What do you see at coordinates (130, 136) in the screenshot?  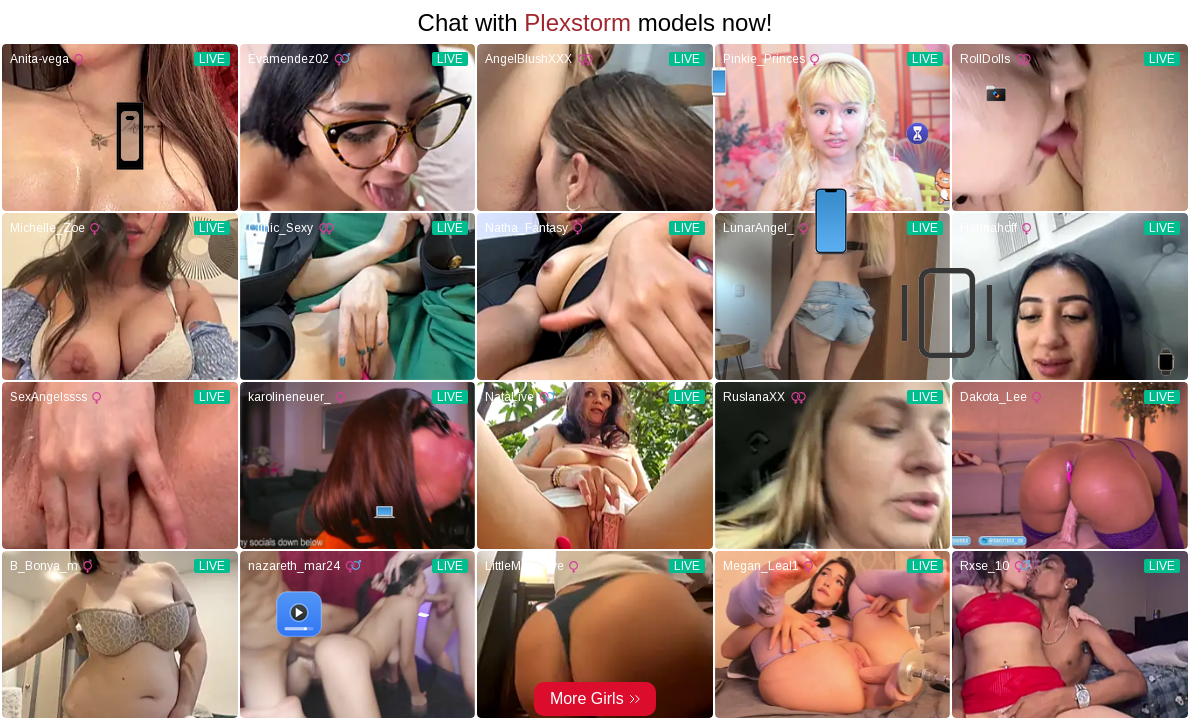 I see `view connected iPod Shuffle in sidebar` at bounding box center [130, 136].